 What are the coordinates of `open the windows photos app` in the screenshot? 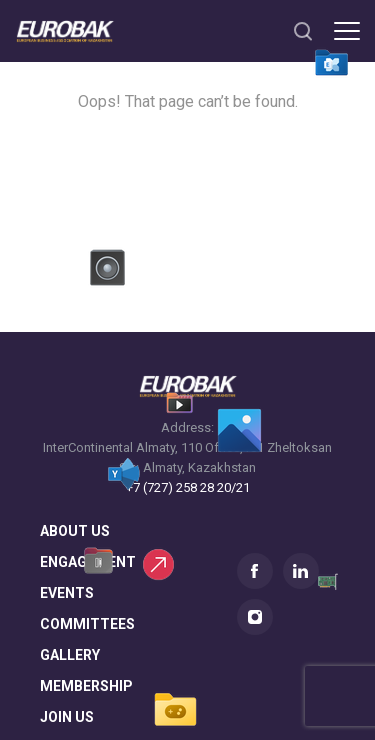 It's located at (239, 430).